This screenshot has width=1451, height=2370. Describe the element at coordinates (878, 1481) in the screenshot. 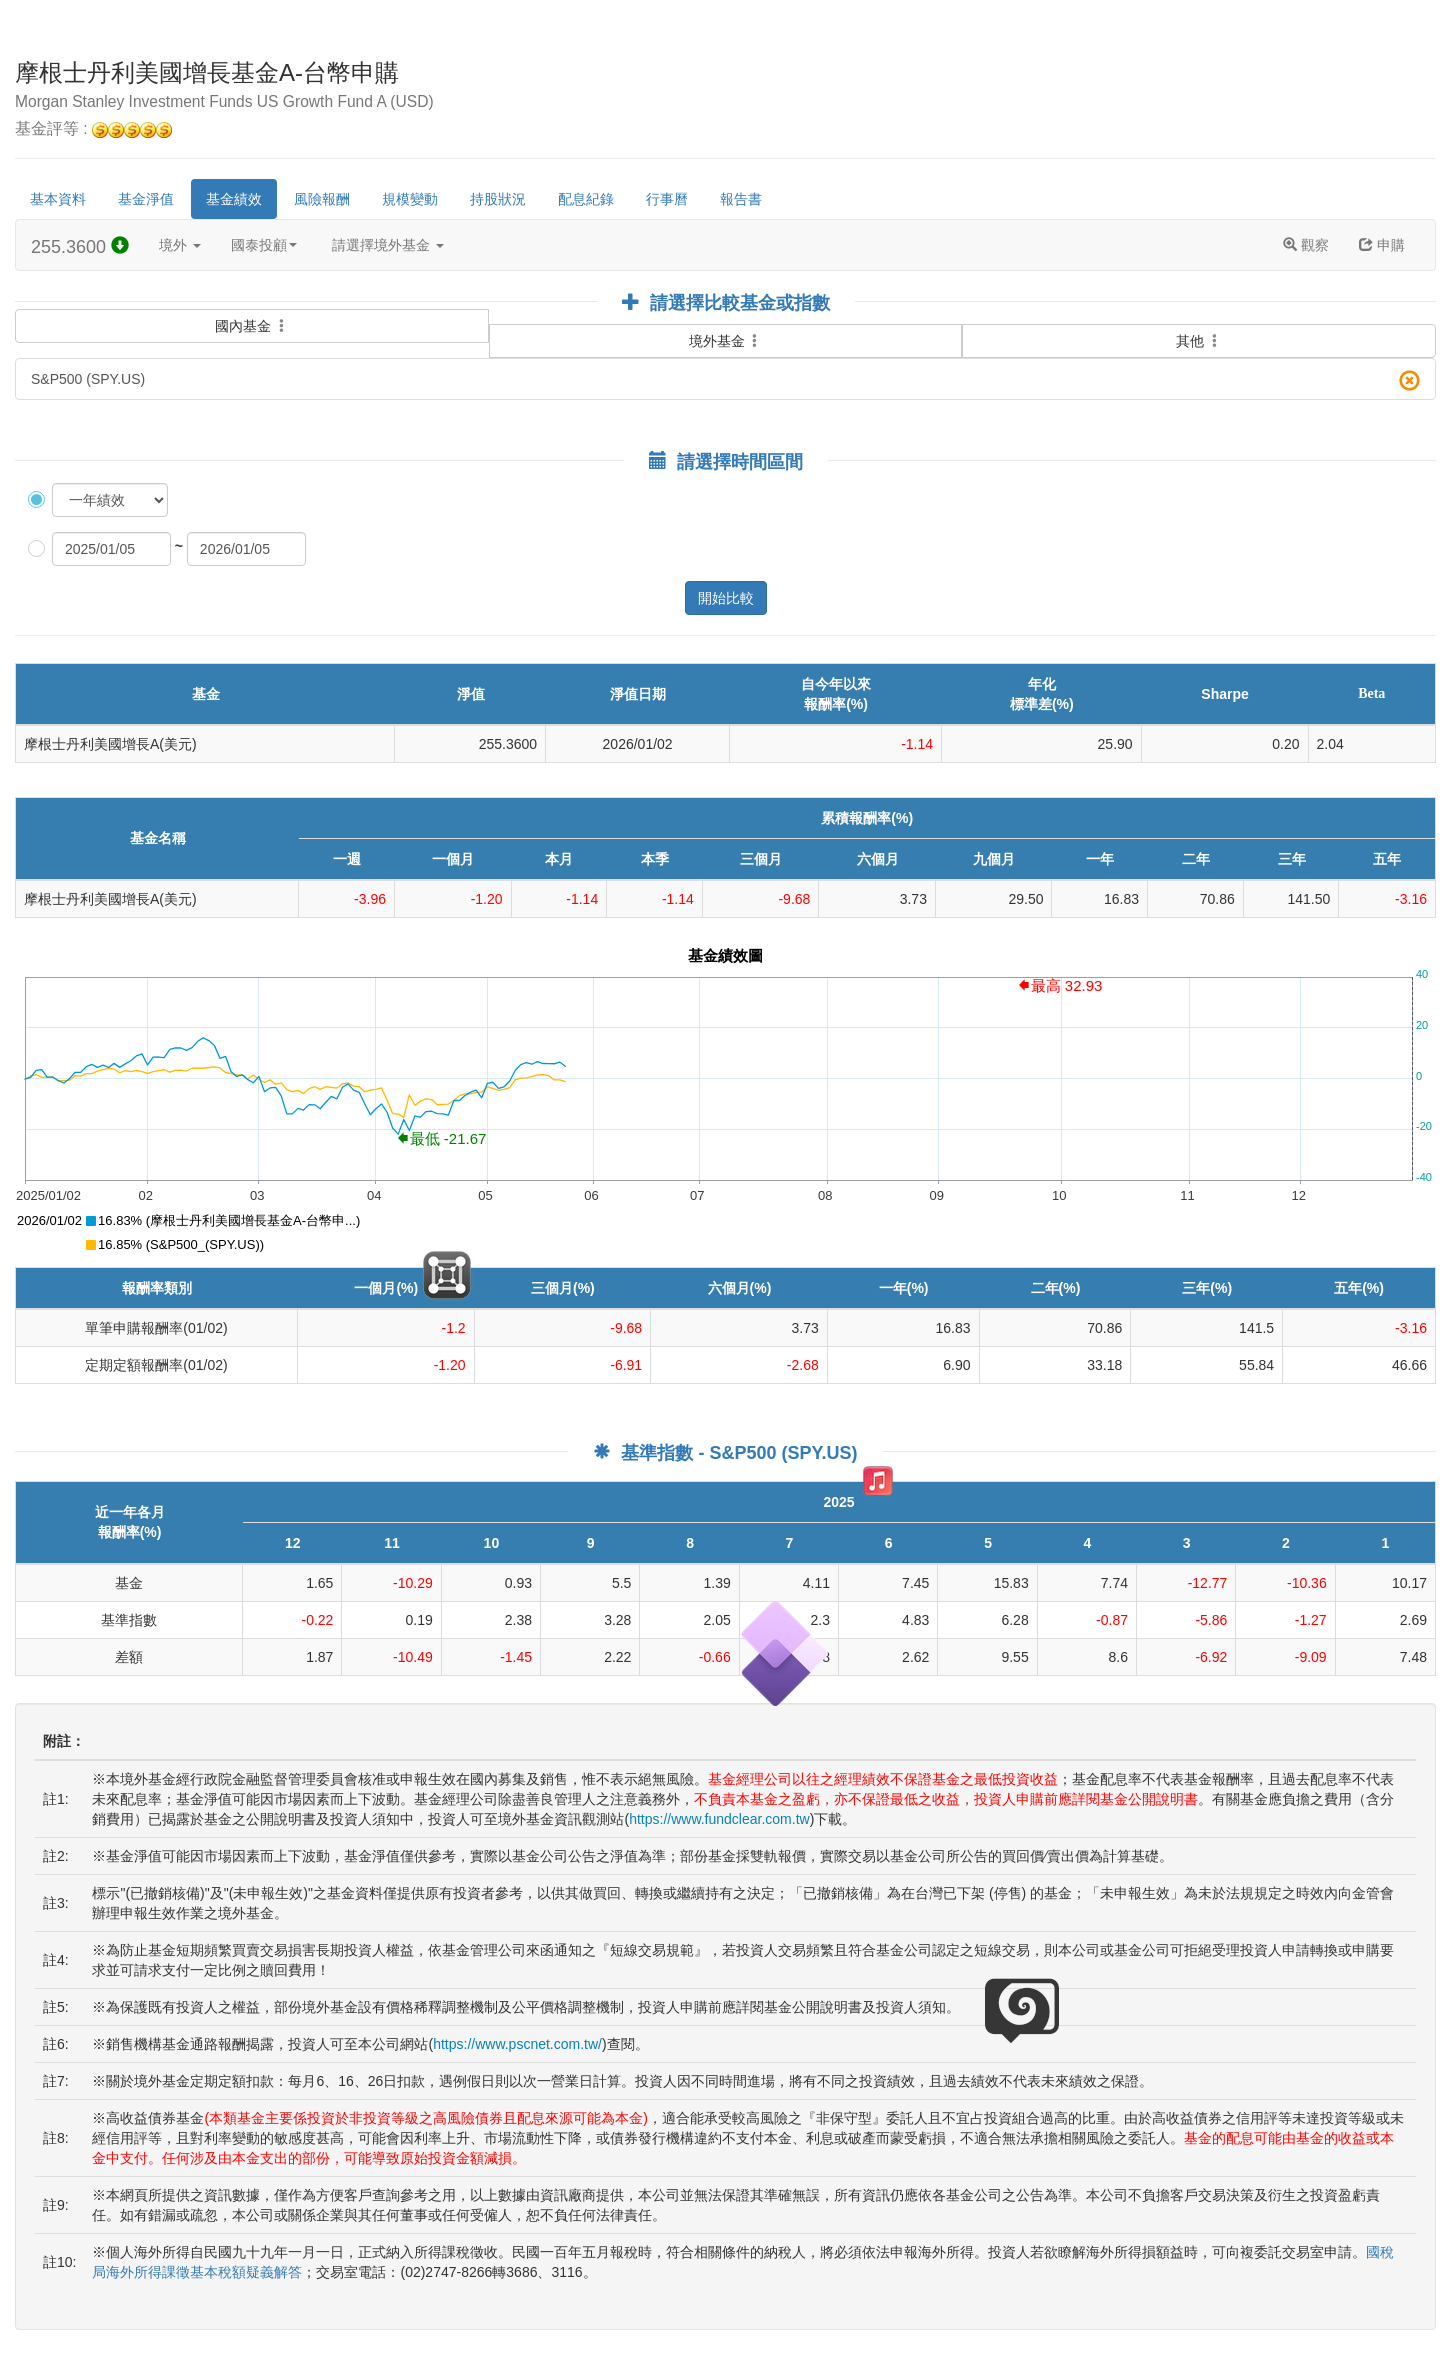

I see `open the music app` at that location.